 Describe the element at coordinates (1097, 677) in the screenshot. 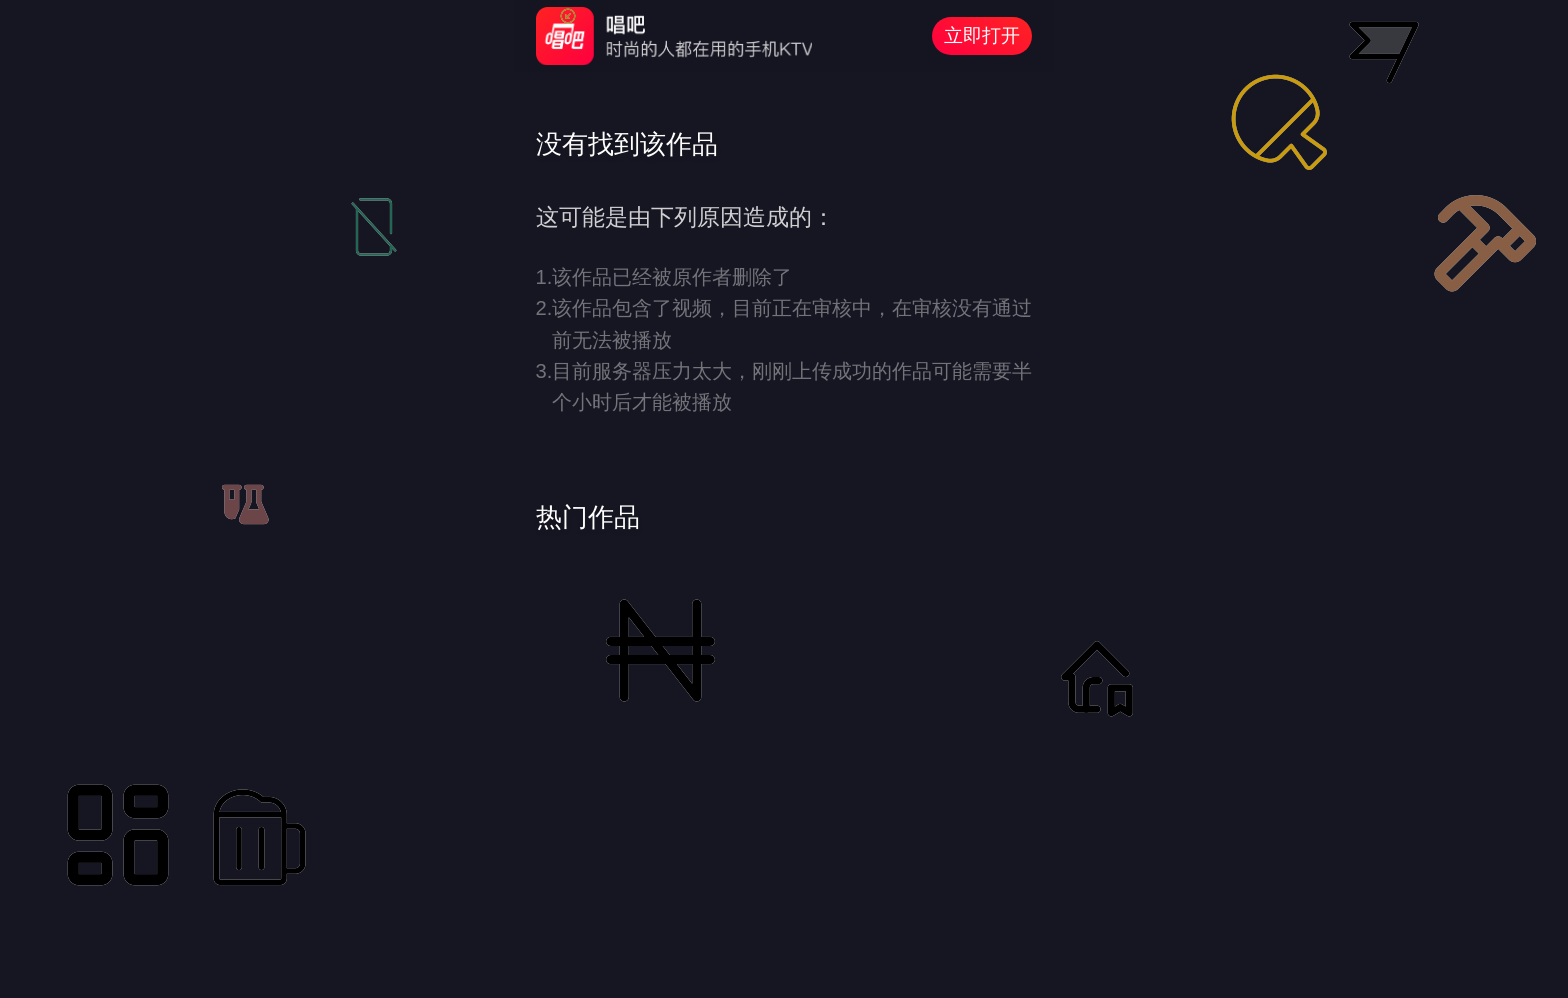

I see `save or bookmark a home listing` at that location.